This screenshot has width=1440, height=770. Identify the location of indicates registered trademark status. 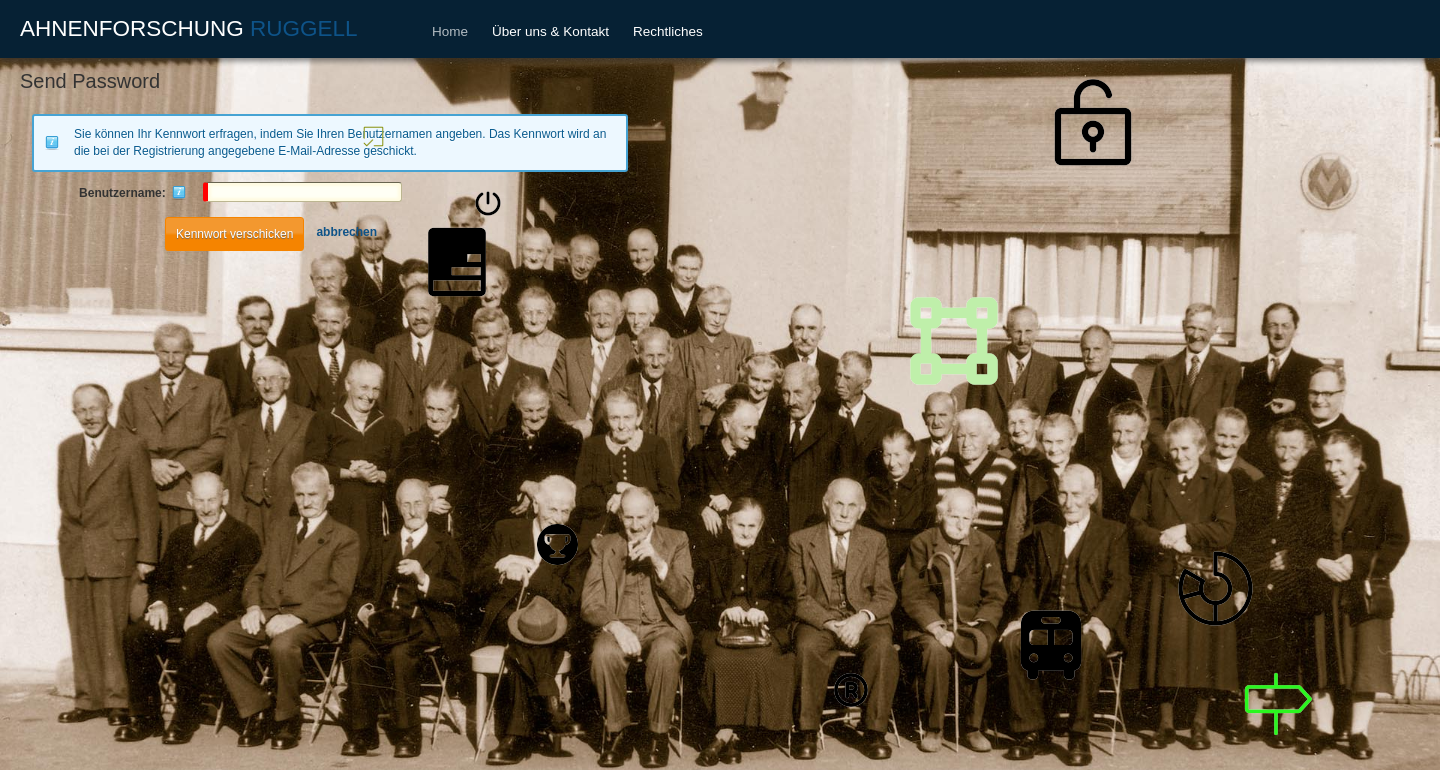
(851, 690).